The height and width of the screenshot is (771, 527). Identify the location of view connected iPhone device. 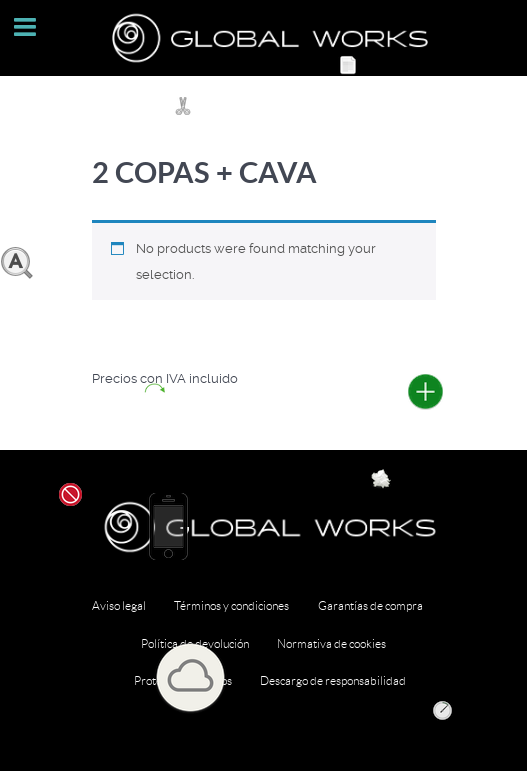
(168, 526).